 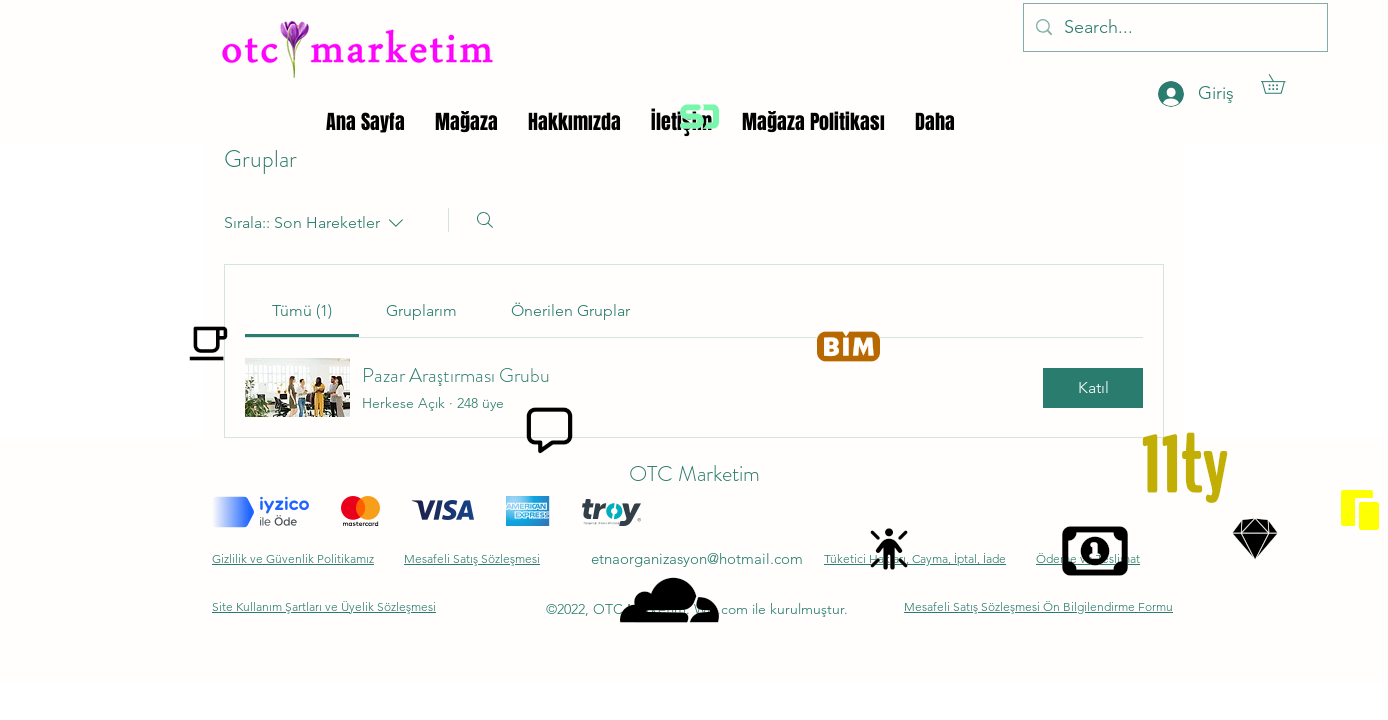 What do you see at coordinates (889, 549) in the screenshot?
I see `view user presence or active status` at bounding box center [889, 549].